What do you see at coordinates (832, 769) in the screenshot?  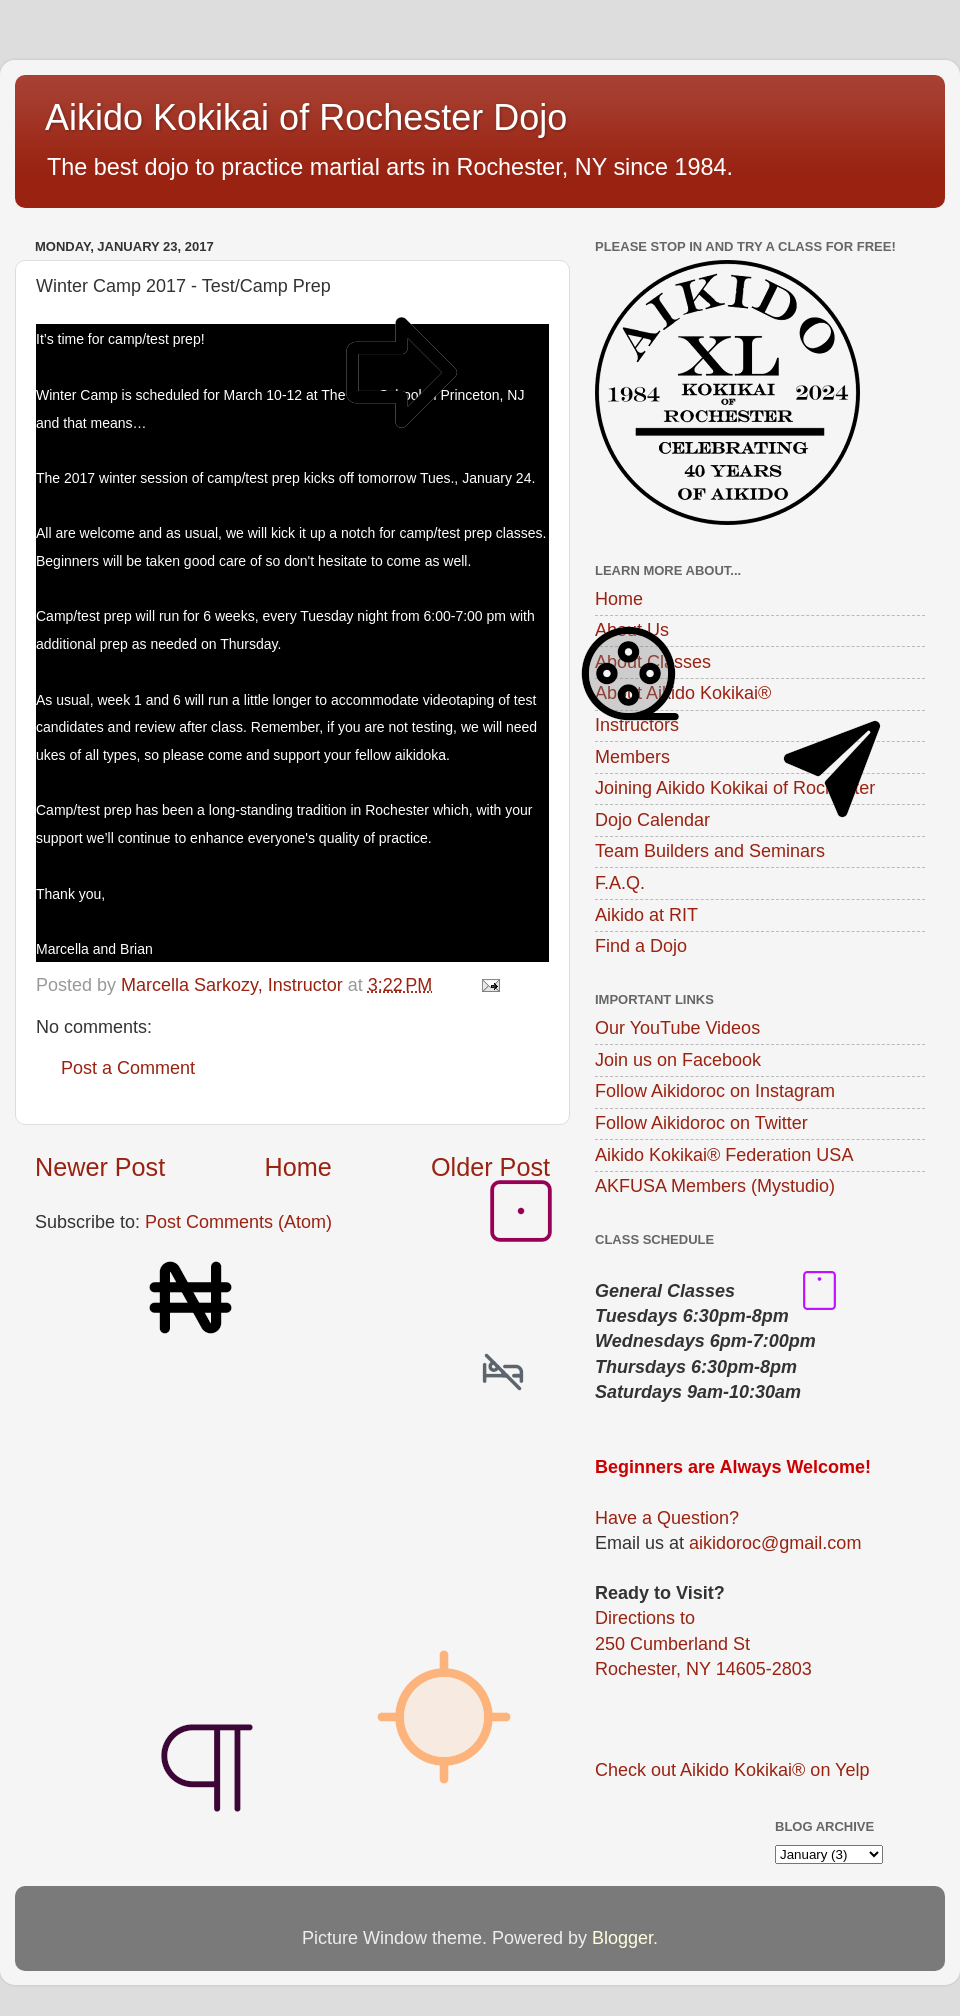 I see `send a message` at bounding box center [832, 769].